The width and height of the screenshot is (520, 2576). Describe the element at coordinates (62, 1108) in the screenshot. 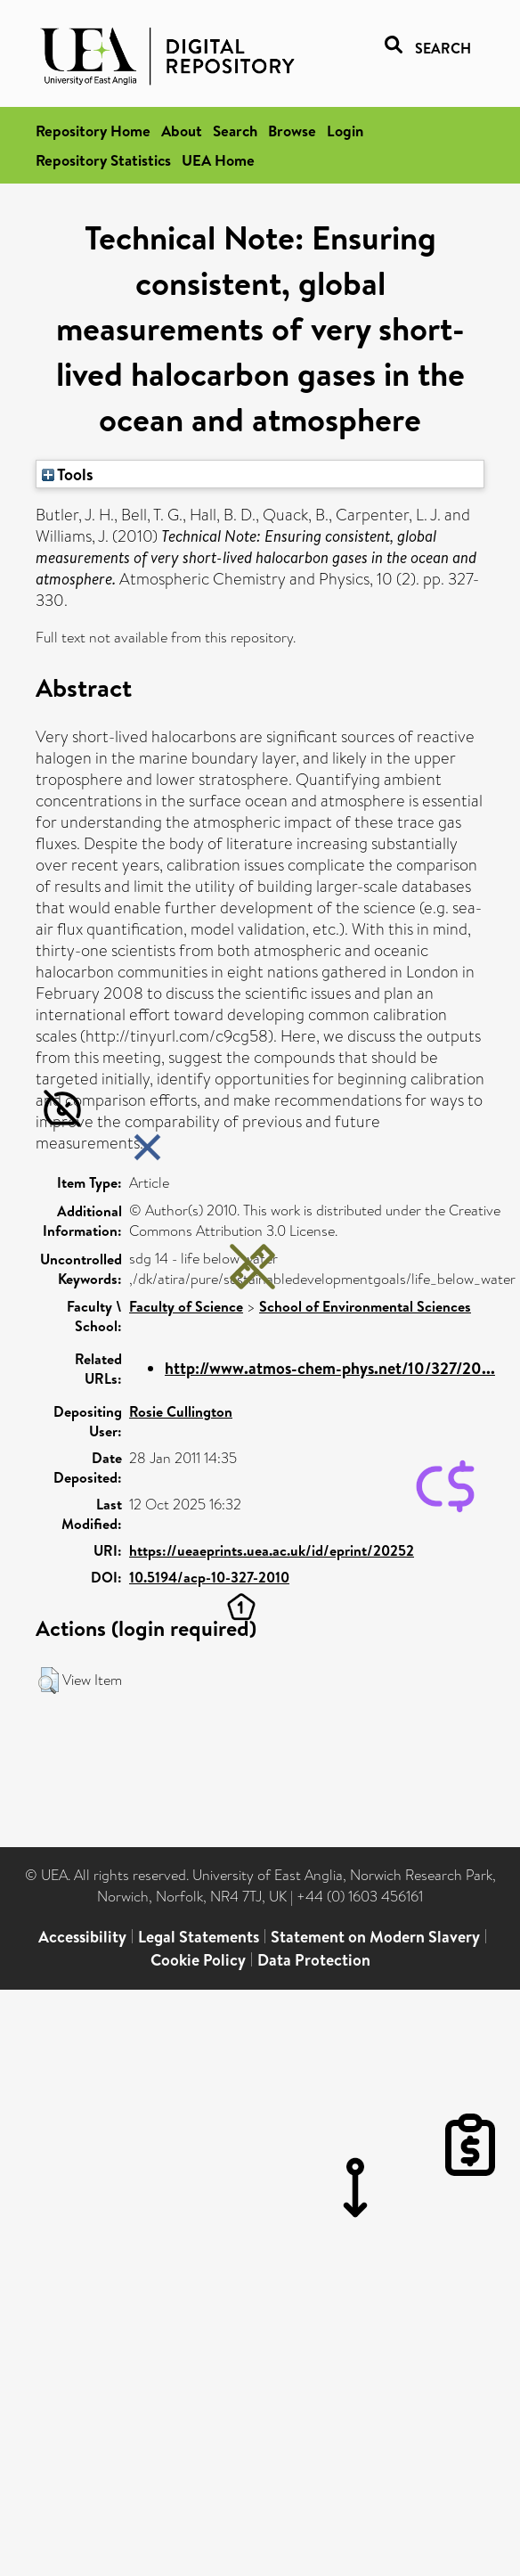

I see `dashboard view is disabled or unavailable` at that location.